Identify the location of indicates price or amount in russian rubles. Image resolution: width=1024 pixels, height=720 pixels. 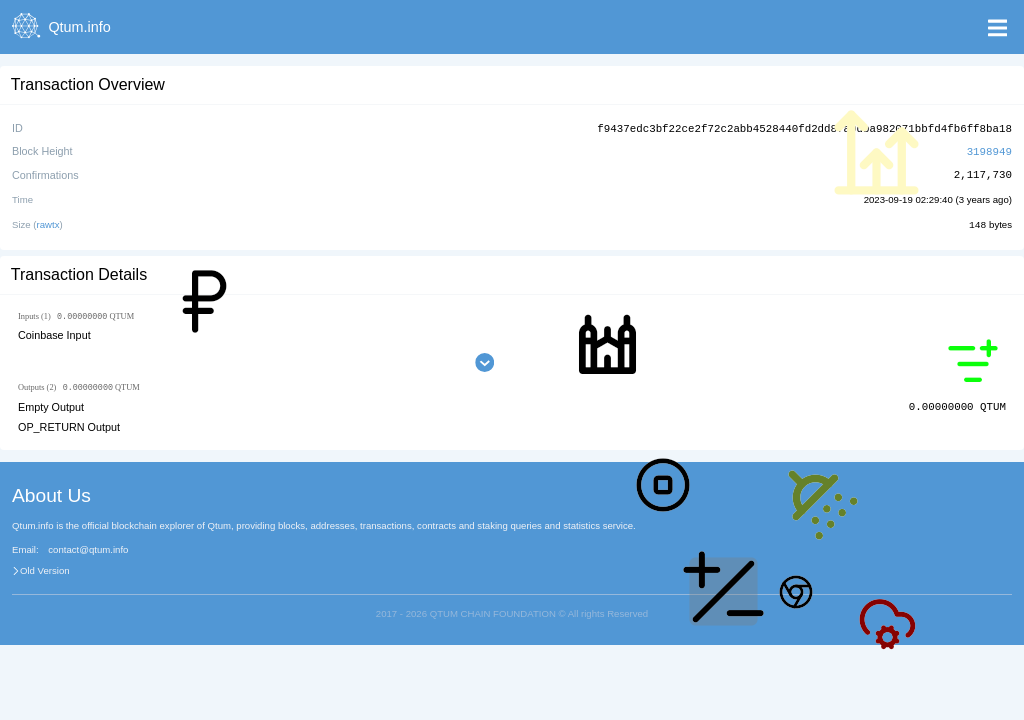
(204, 301).